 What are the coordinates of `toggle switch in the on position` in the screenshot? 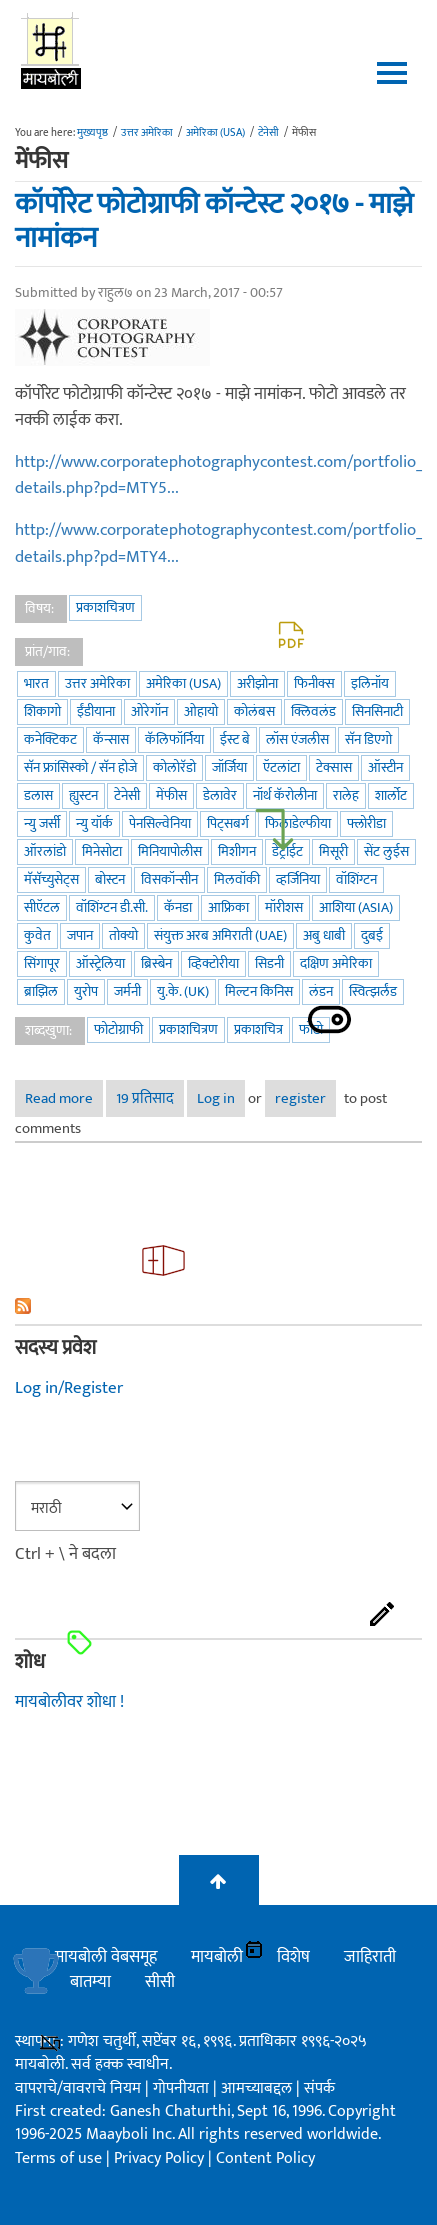 It's located at (329, 1019).